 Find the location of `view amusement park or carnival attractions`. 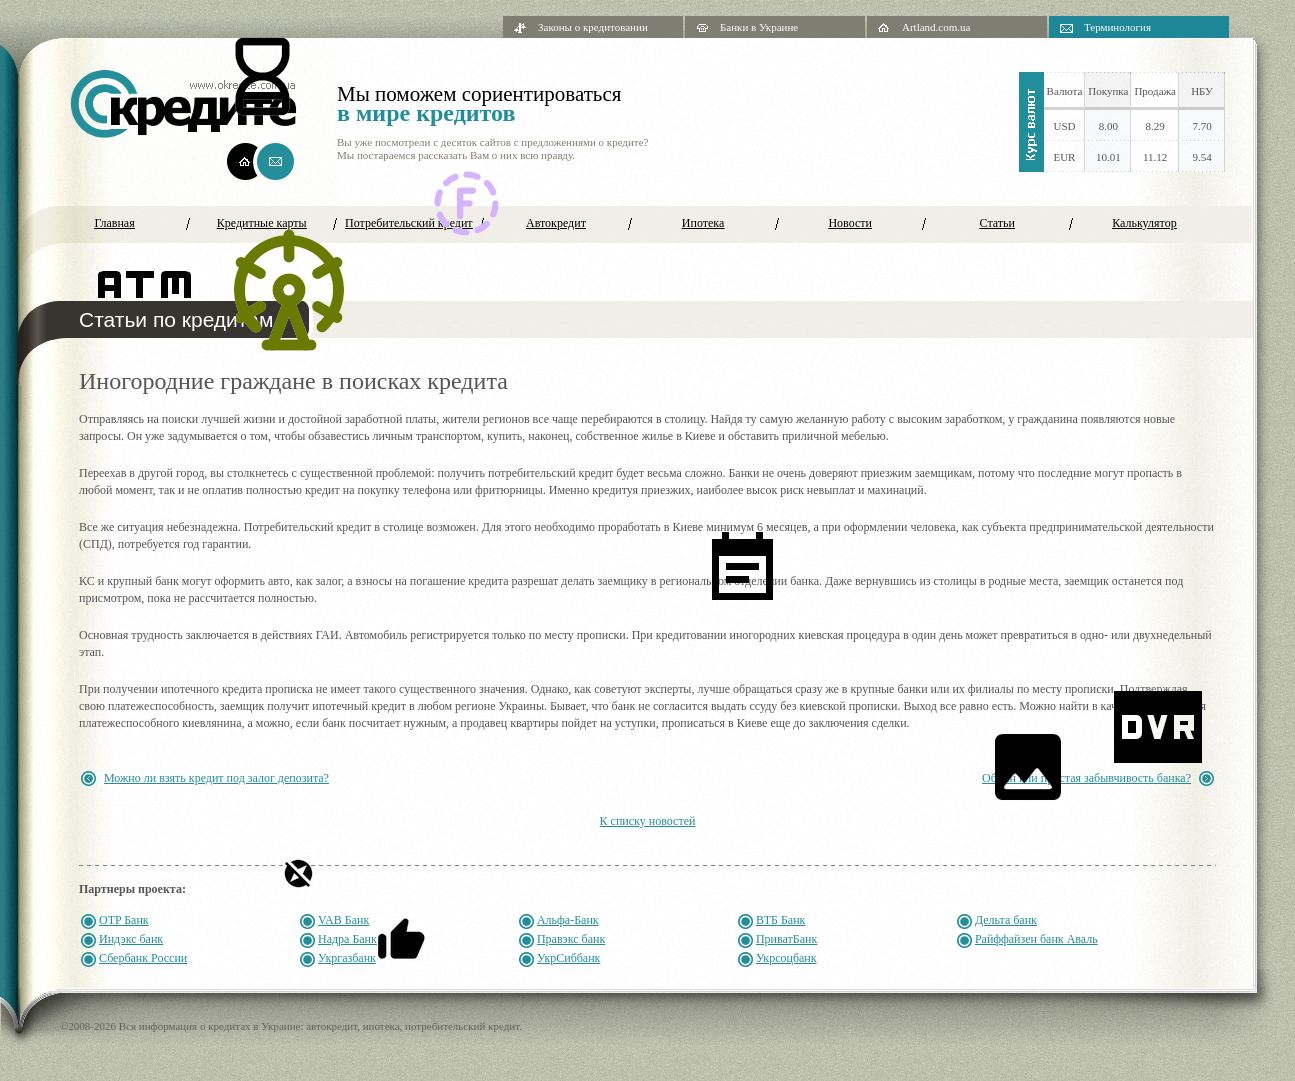

view amusement park or carnival attractions is located at coordinates (289, 290).